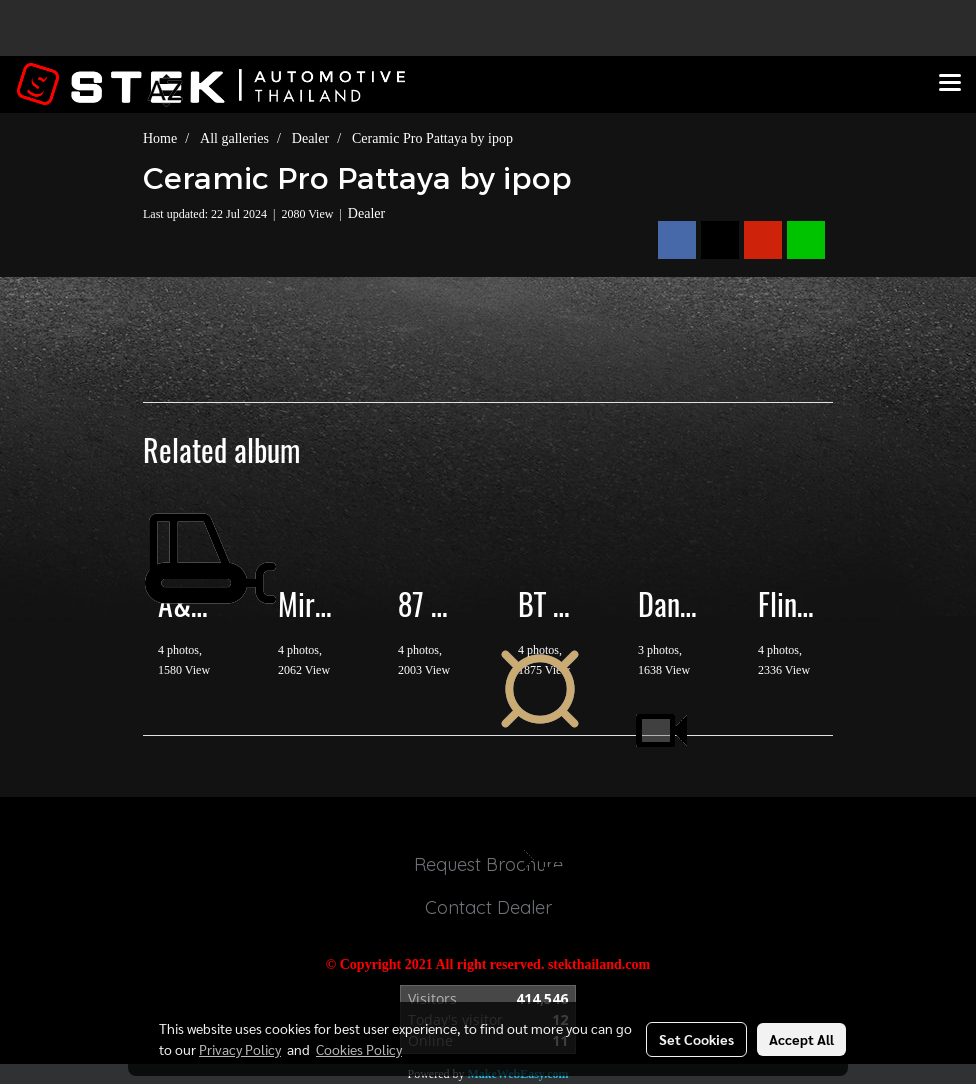 The width and height of the screenshot is (976, 1084). I want to click on sort items alphabetically, so click(165, 90).